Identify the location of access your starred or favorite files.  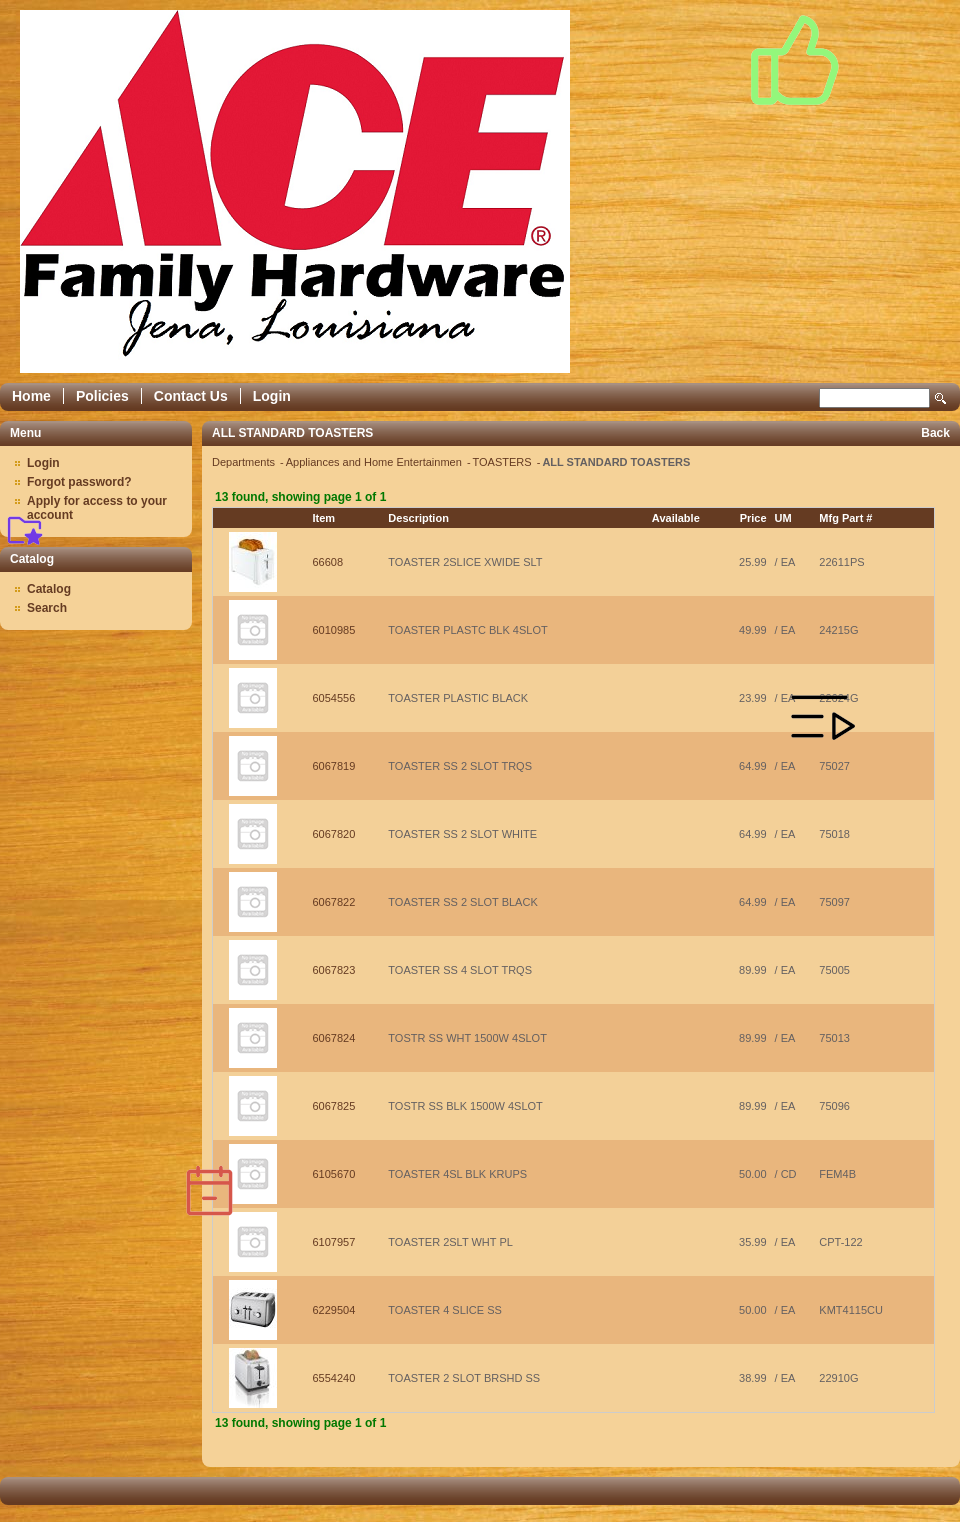
(24, 529).